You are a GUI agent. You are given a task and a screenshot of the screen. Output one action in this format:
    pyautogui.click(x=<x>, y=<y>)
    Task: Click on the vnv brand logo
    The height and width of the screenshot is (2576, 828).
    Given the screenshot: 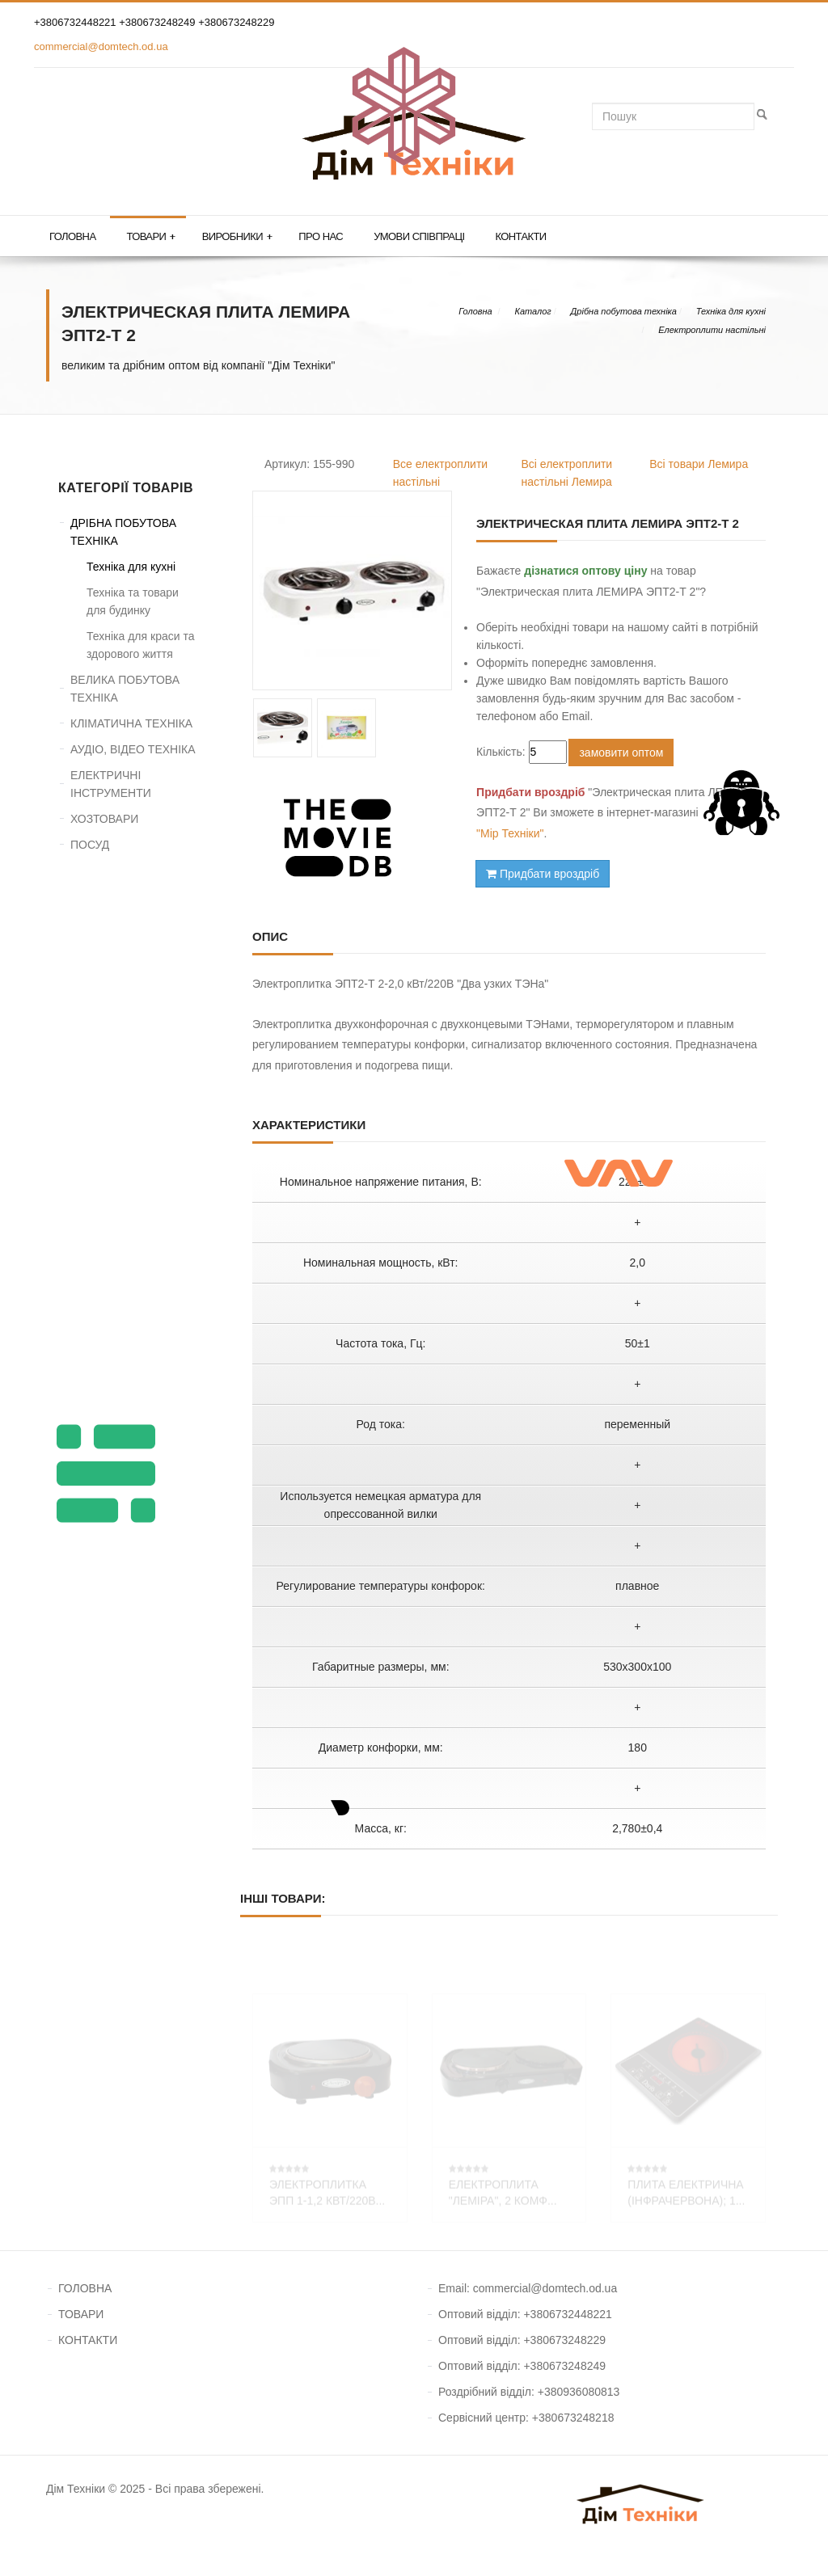 What is the action you would take?
    pyautogui.click(x=619, y=1170)
    